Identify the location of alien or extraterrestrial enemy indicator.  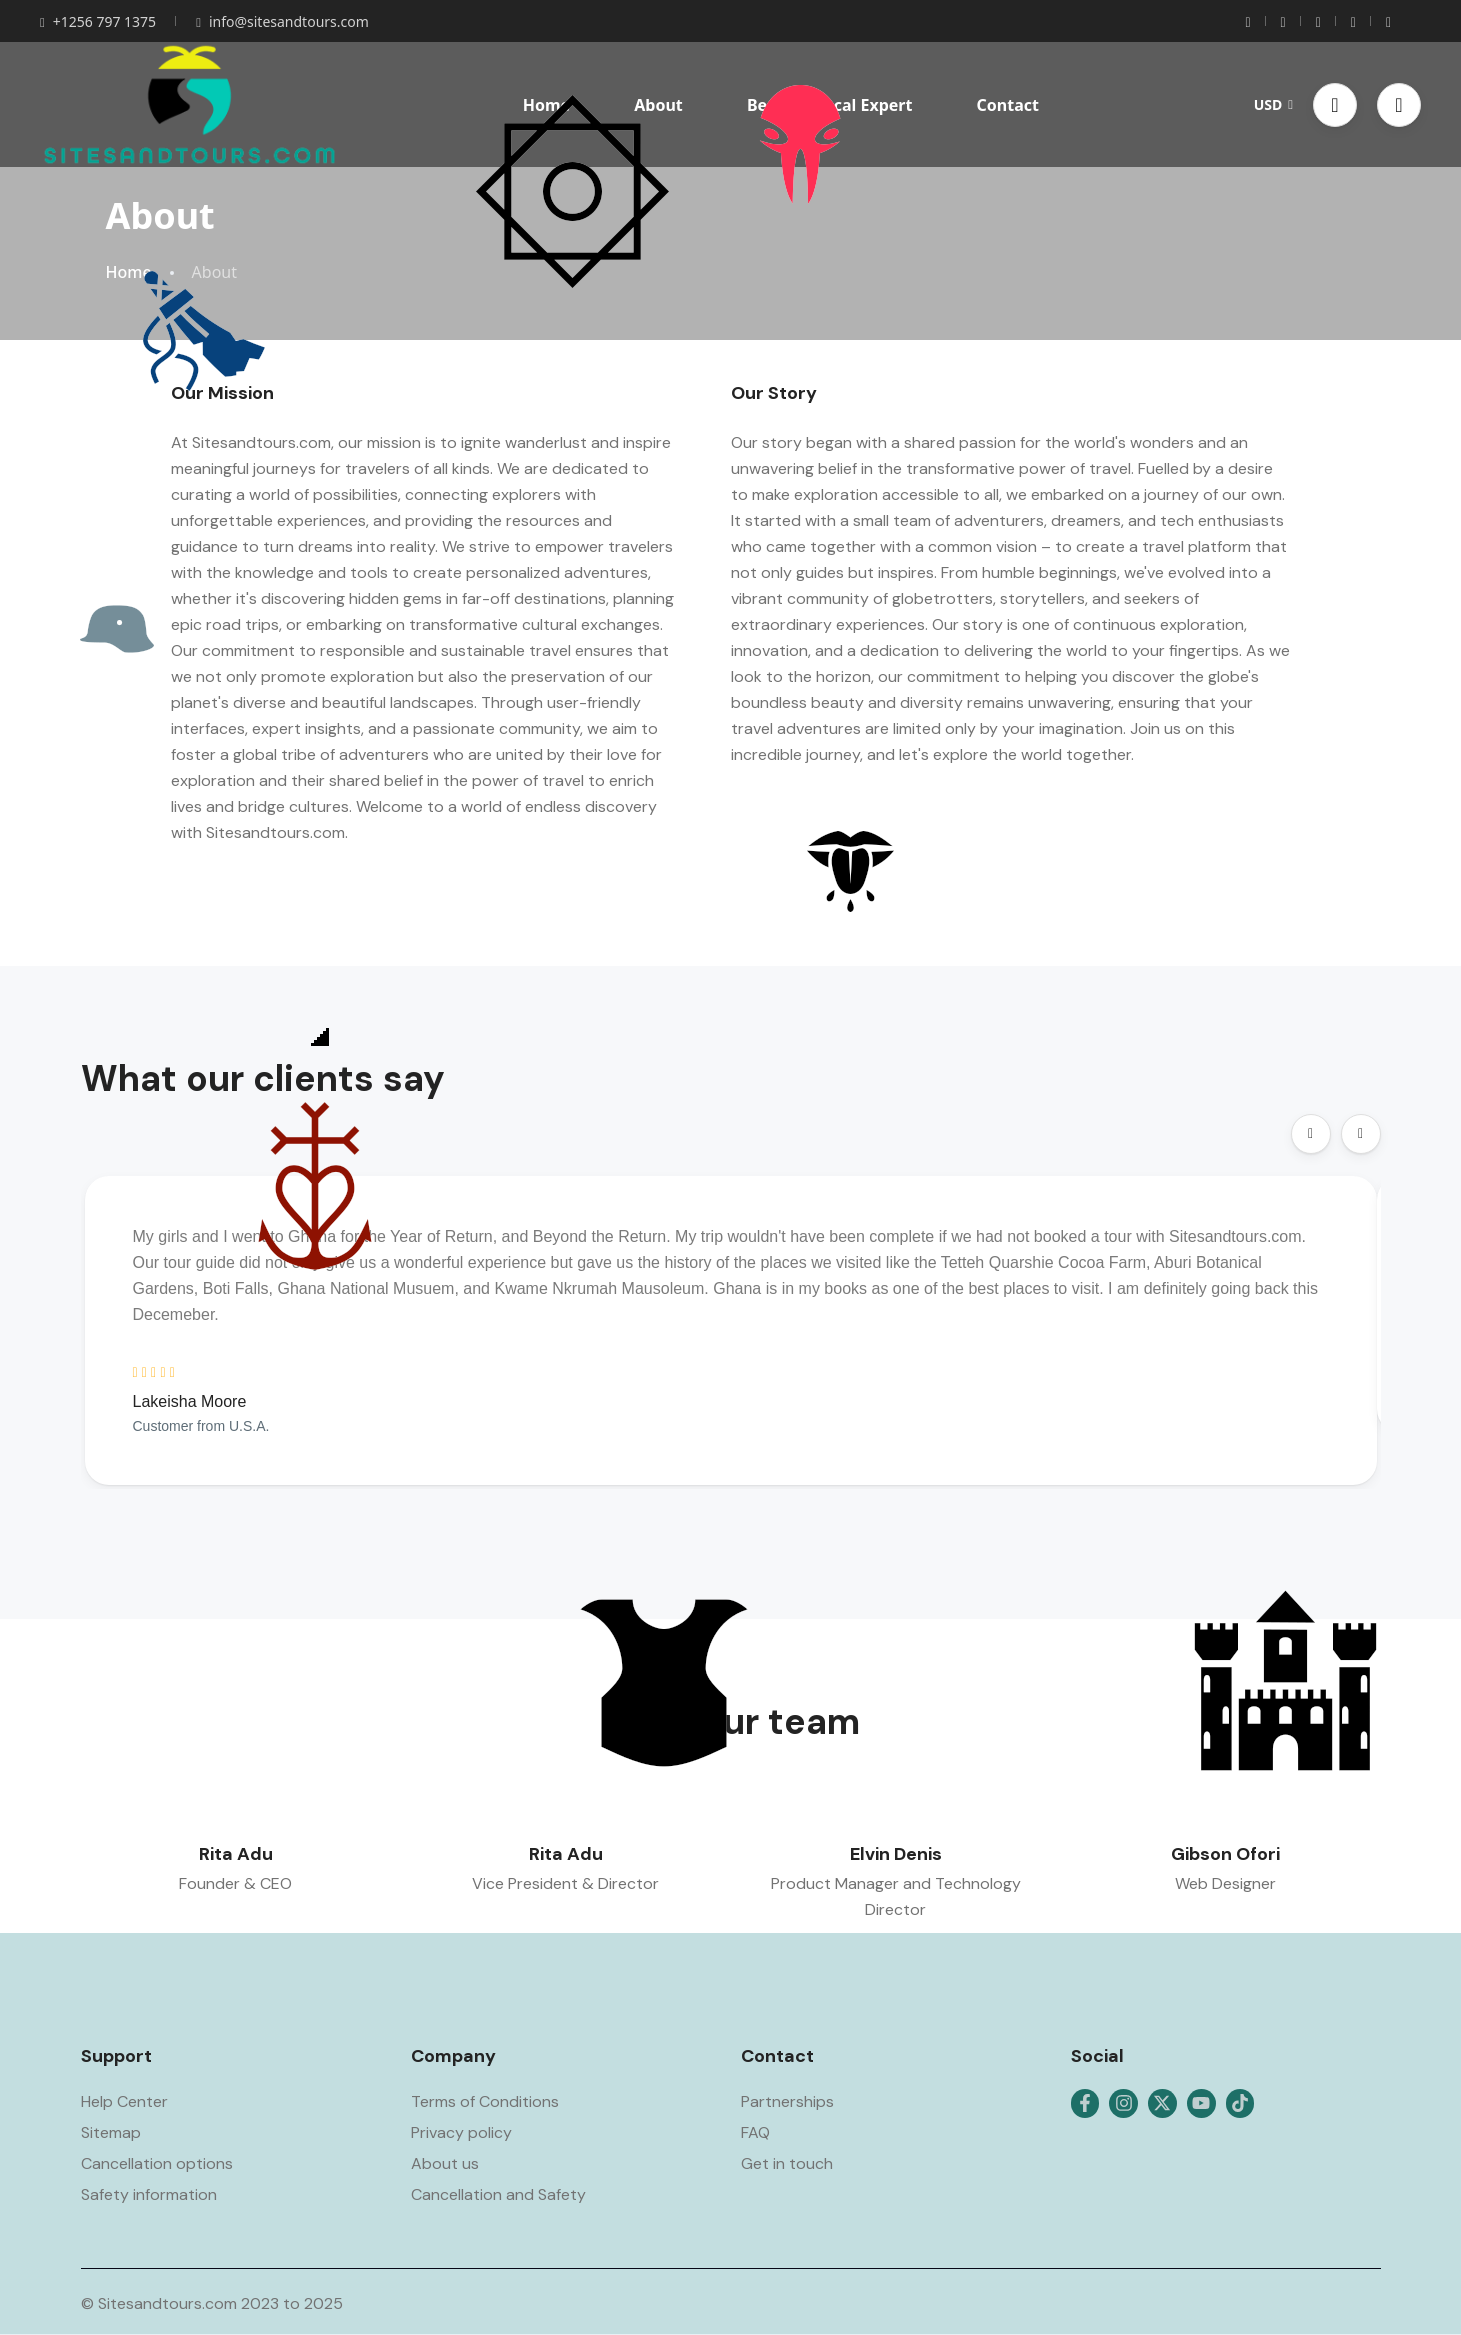
(800, 145).